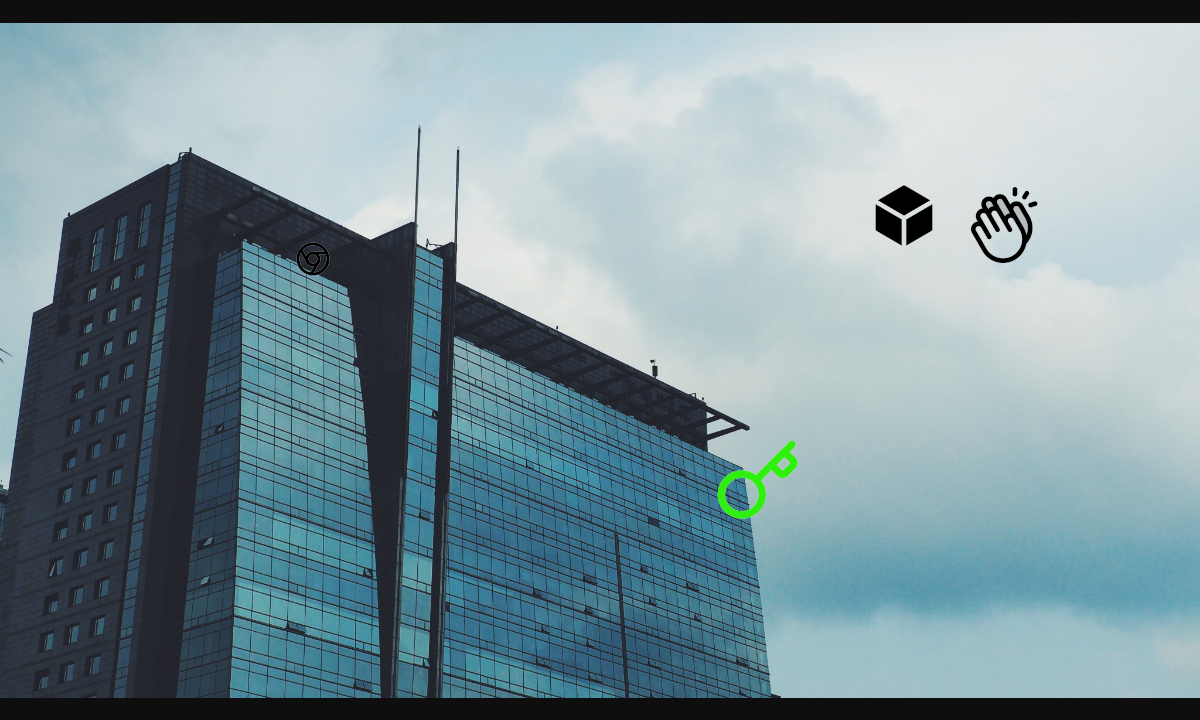 The image size is (1200, 720). What do you see at coordinates (313, 259) in the screenshot?
I see `open chromium browser` at bounding box center [313, 259].